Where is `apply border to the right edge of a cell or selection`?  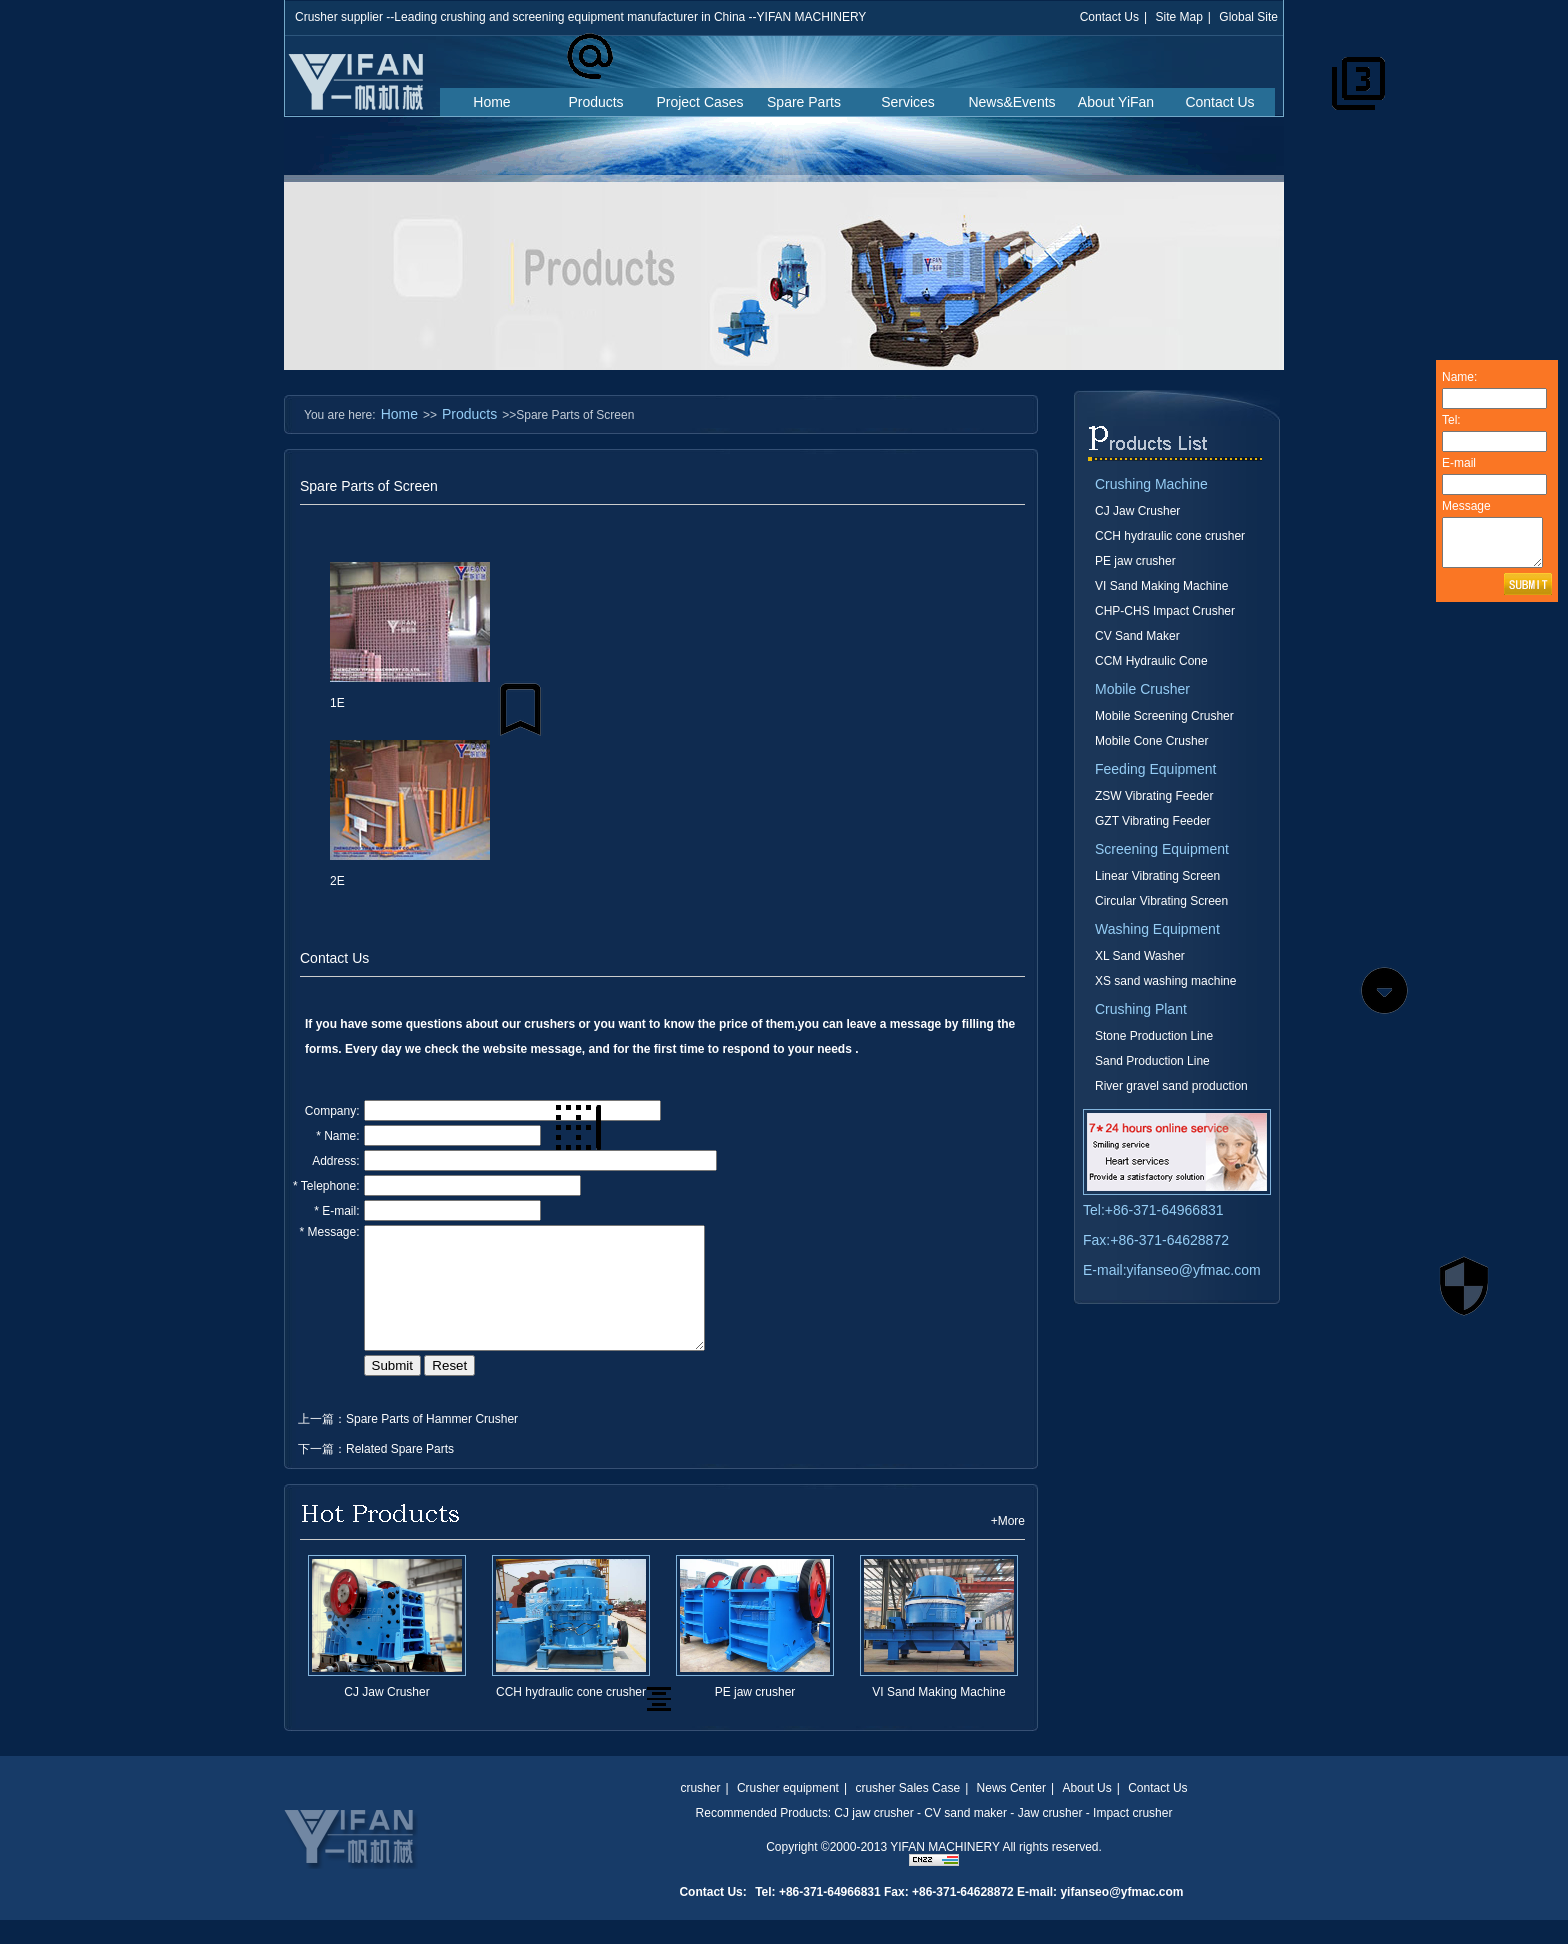 apply border to the right edge of a cell or selection is located at coordinates (578, 1127).